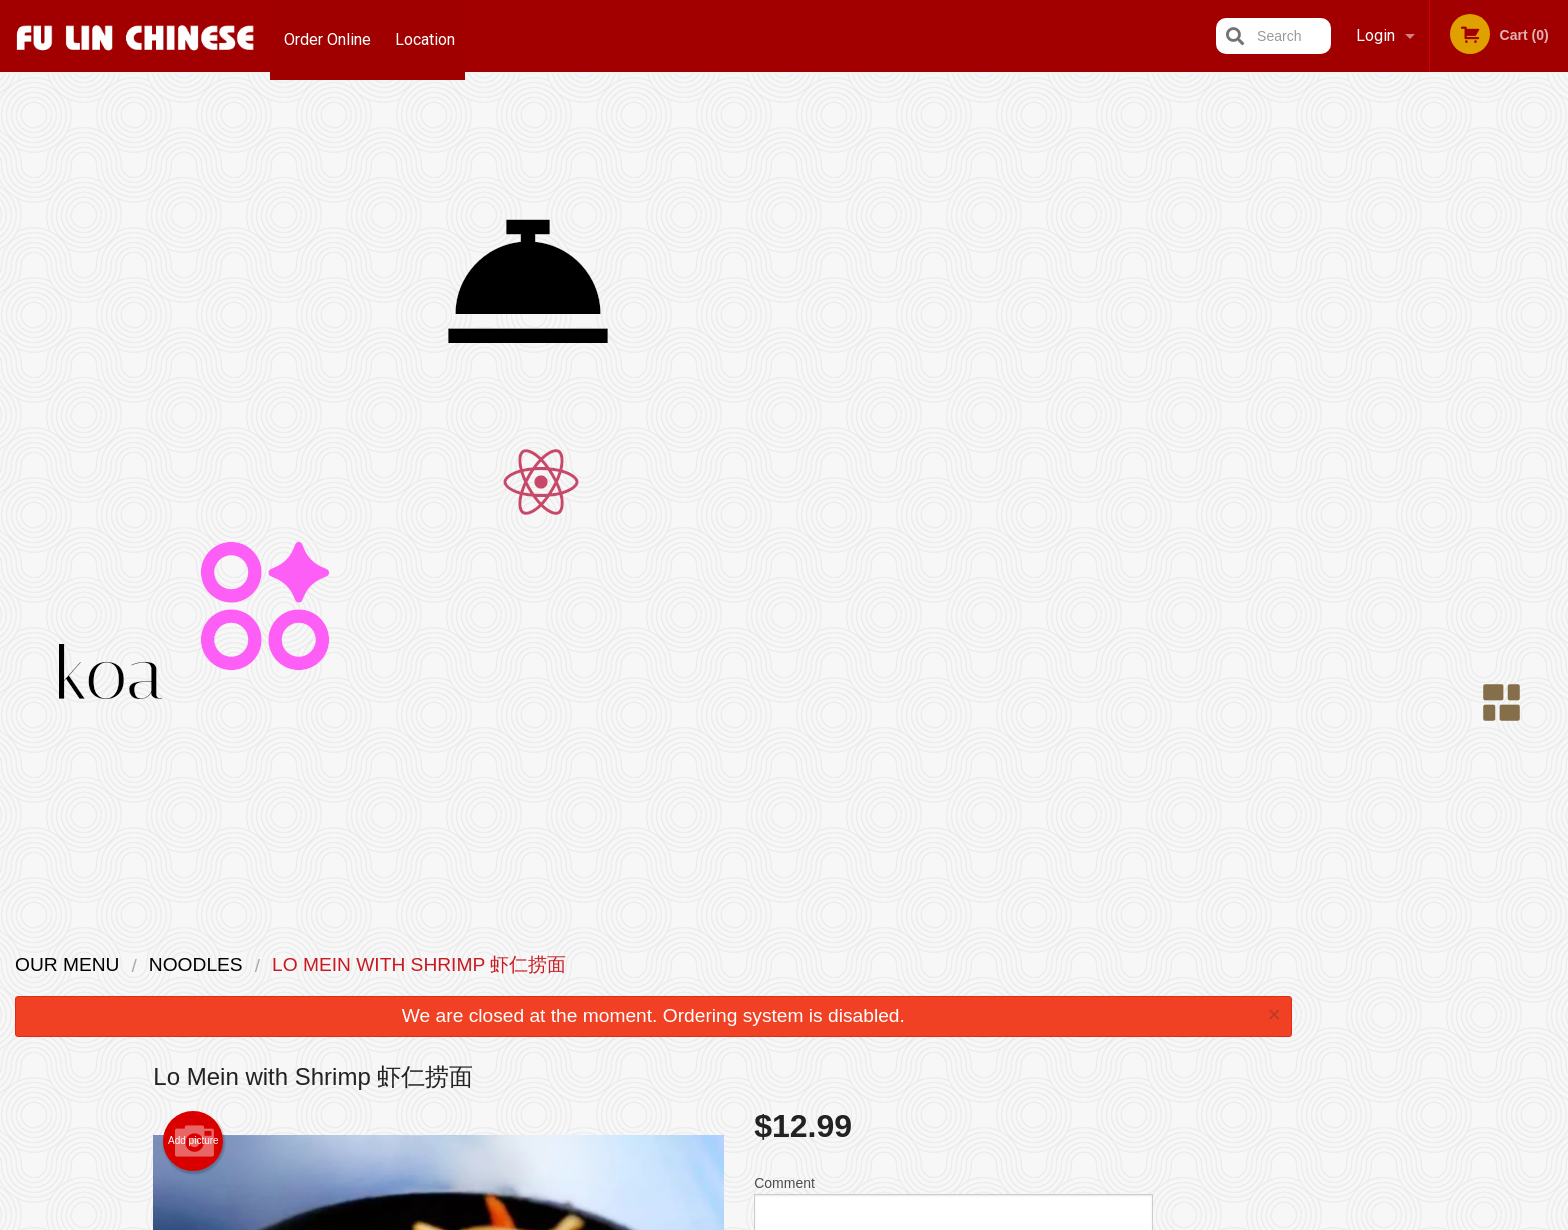 The height and width of the screenshot is (1230, 1568). I want to click on access the dashboard or control panel, so click(1501, 702).